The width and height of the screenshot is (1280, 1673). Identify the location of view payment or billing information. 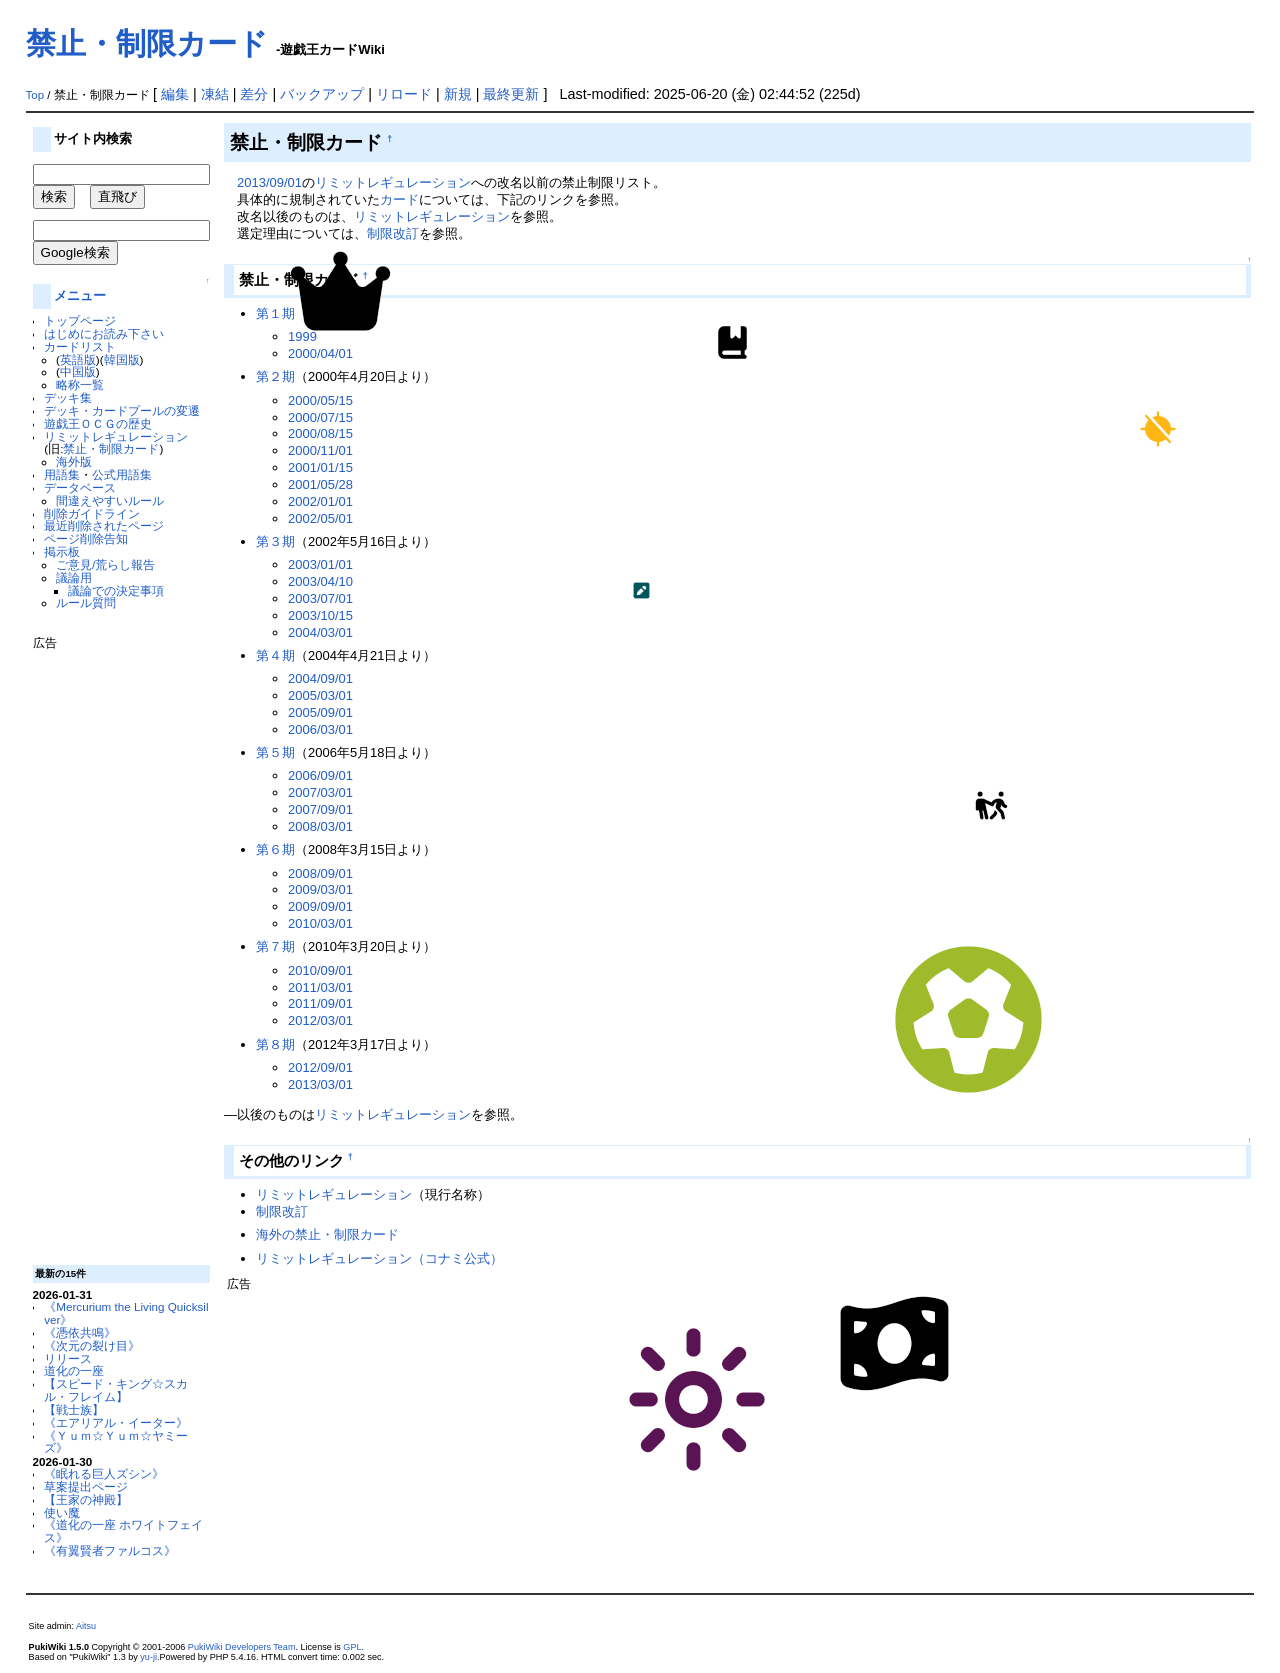
(894, 1343).